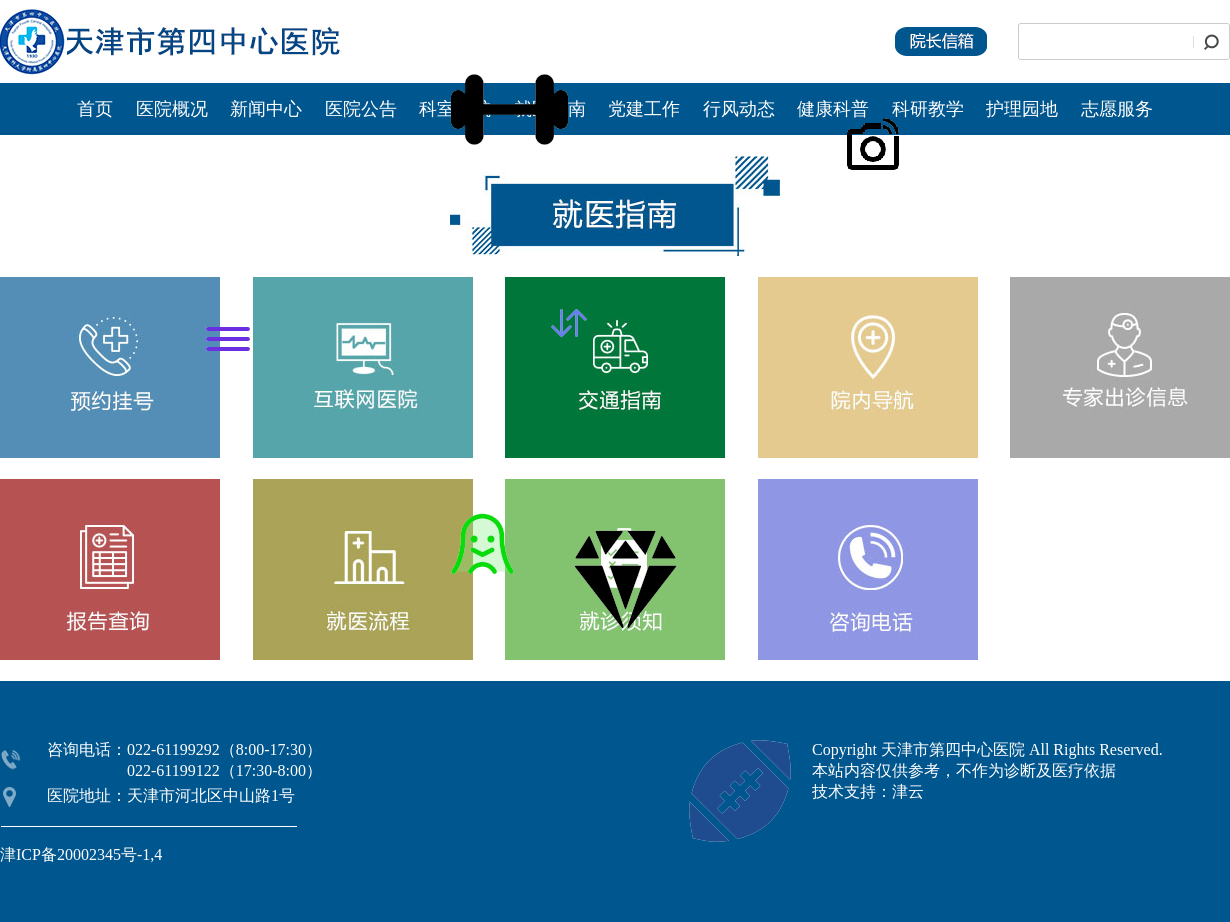 Image resolution: width=1230 pixels, height=922 pixels. What do you see at coordinates (625, 579) in the screenshot?
I see `indicates premium or VIP membership status` at bounding box center [625, 579].